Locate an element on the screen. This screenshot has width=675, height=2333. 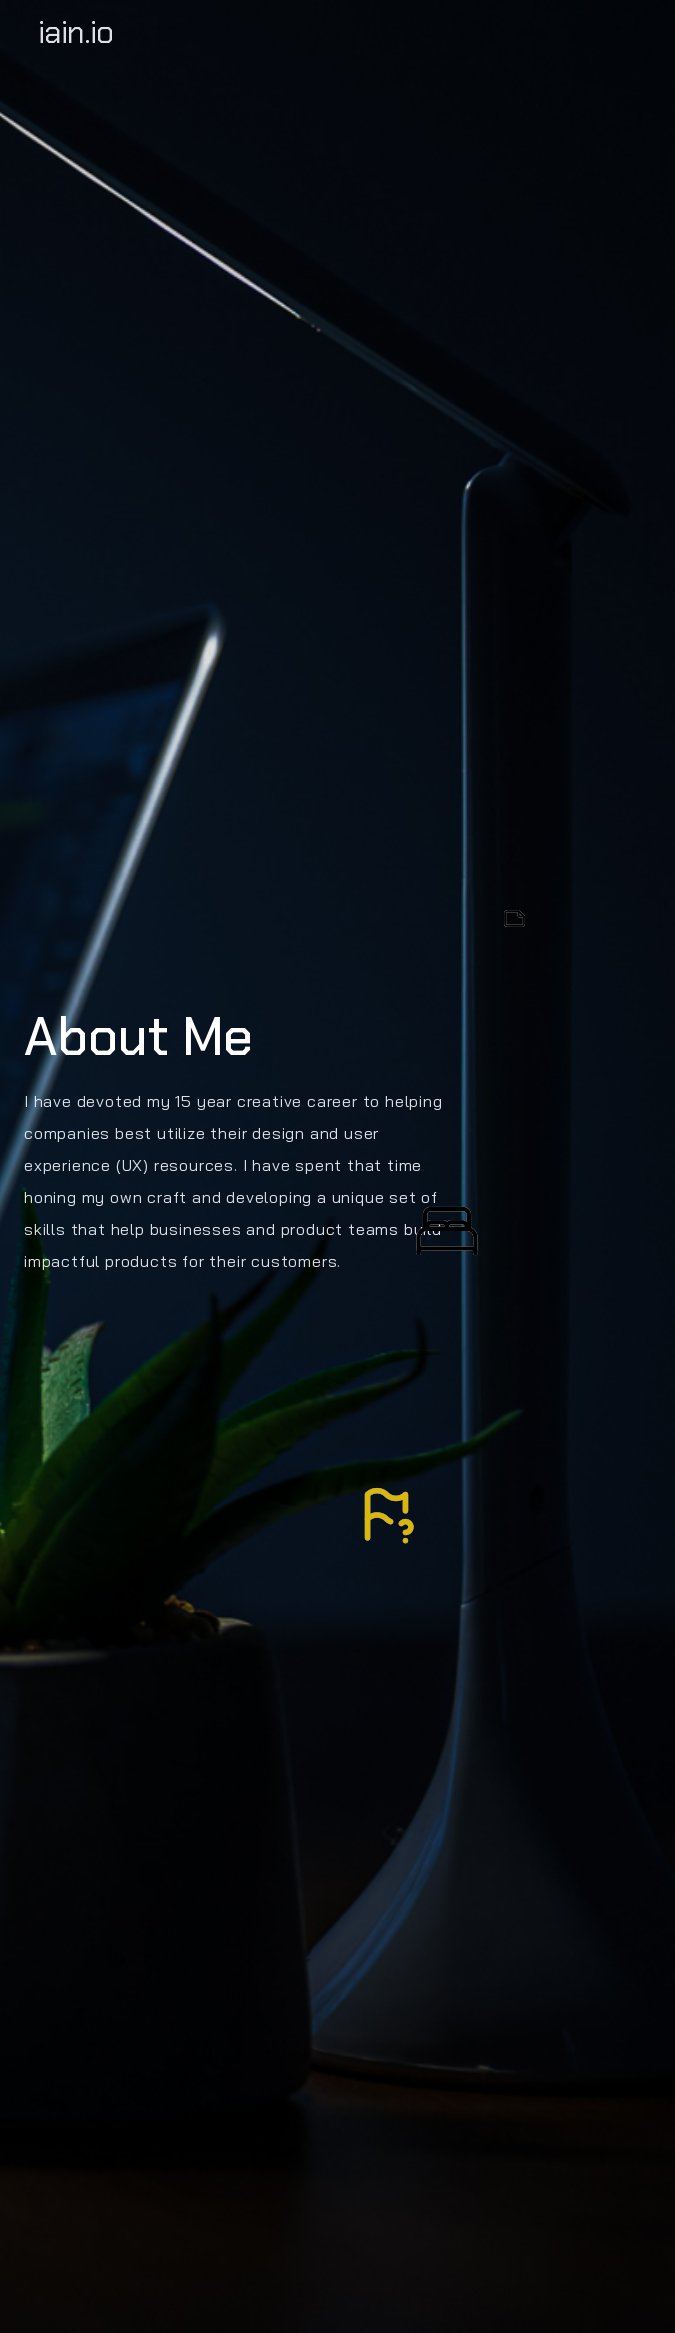
flag content as questionable or uncertain is located at coordinates (386, 1513).